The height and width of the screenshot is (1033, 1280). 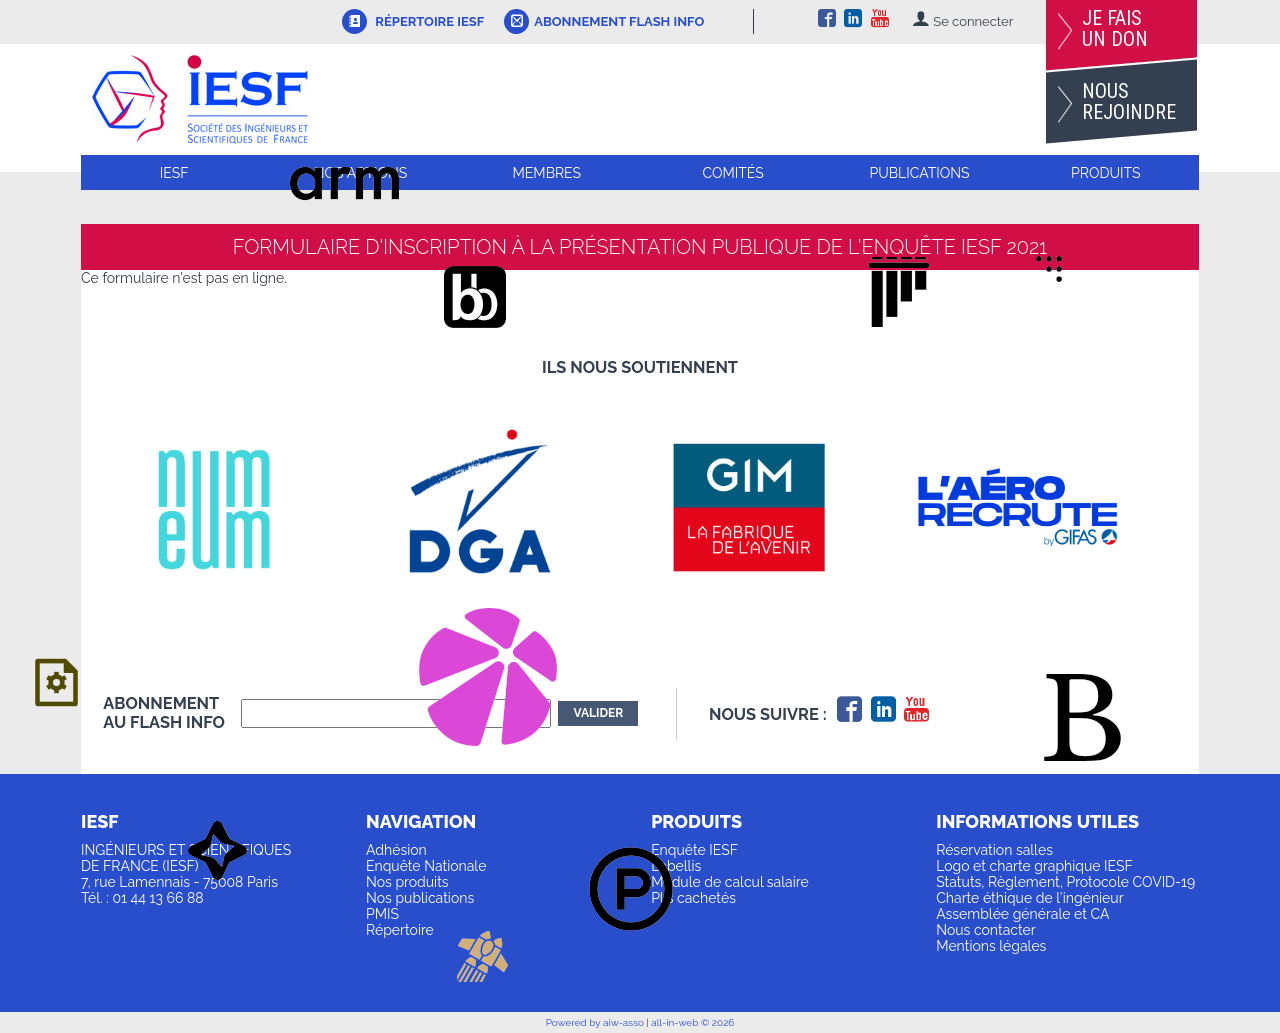 What do you see at coordinates (56, 682) in the screenshot?
I see `access file settings or preferences` at bounding box center [56, 682].